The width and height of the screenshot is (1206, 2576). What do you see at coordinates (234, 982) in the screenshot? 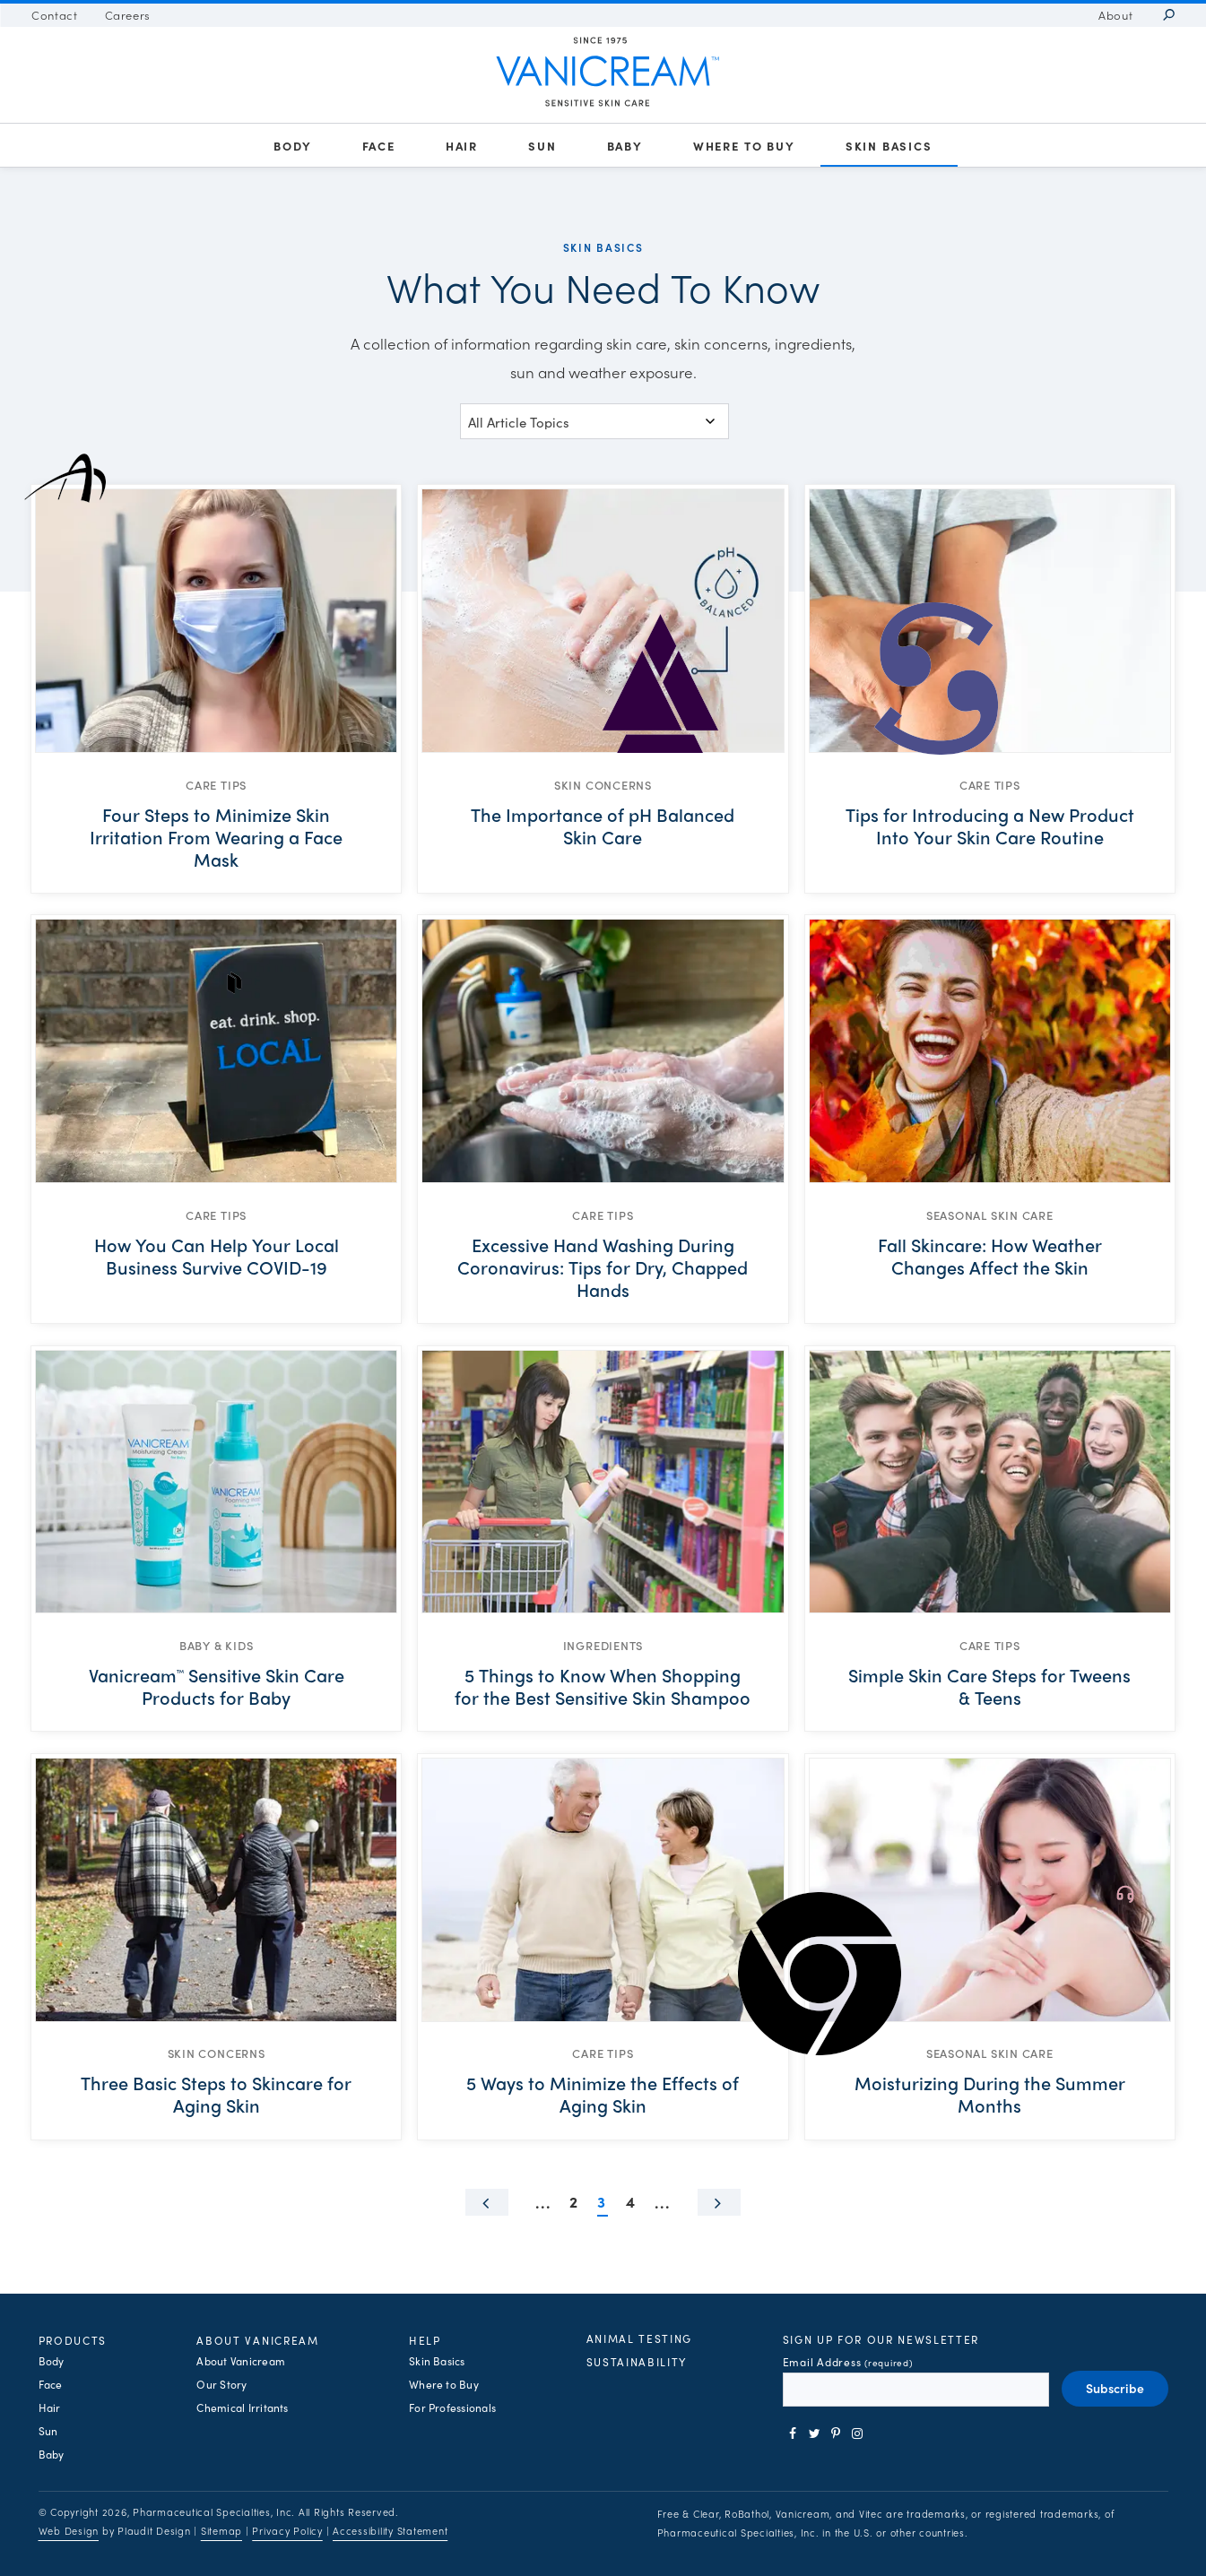
I see `HashiCorp Packer application` at bounding box center [234, 982].